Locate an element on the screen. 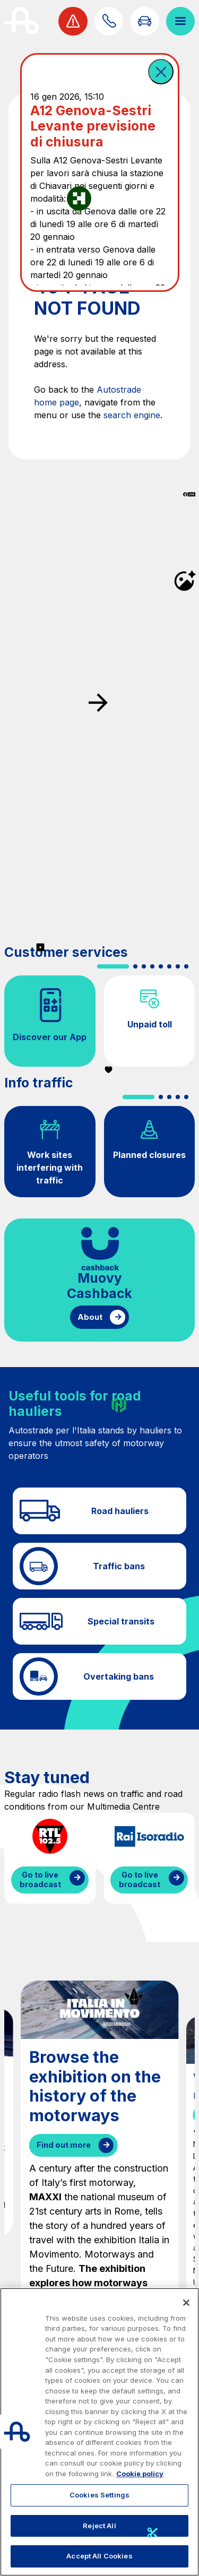 The image size is (199, 2576). cut selected content is located at coordinates (152, 2532).